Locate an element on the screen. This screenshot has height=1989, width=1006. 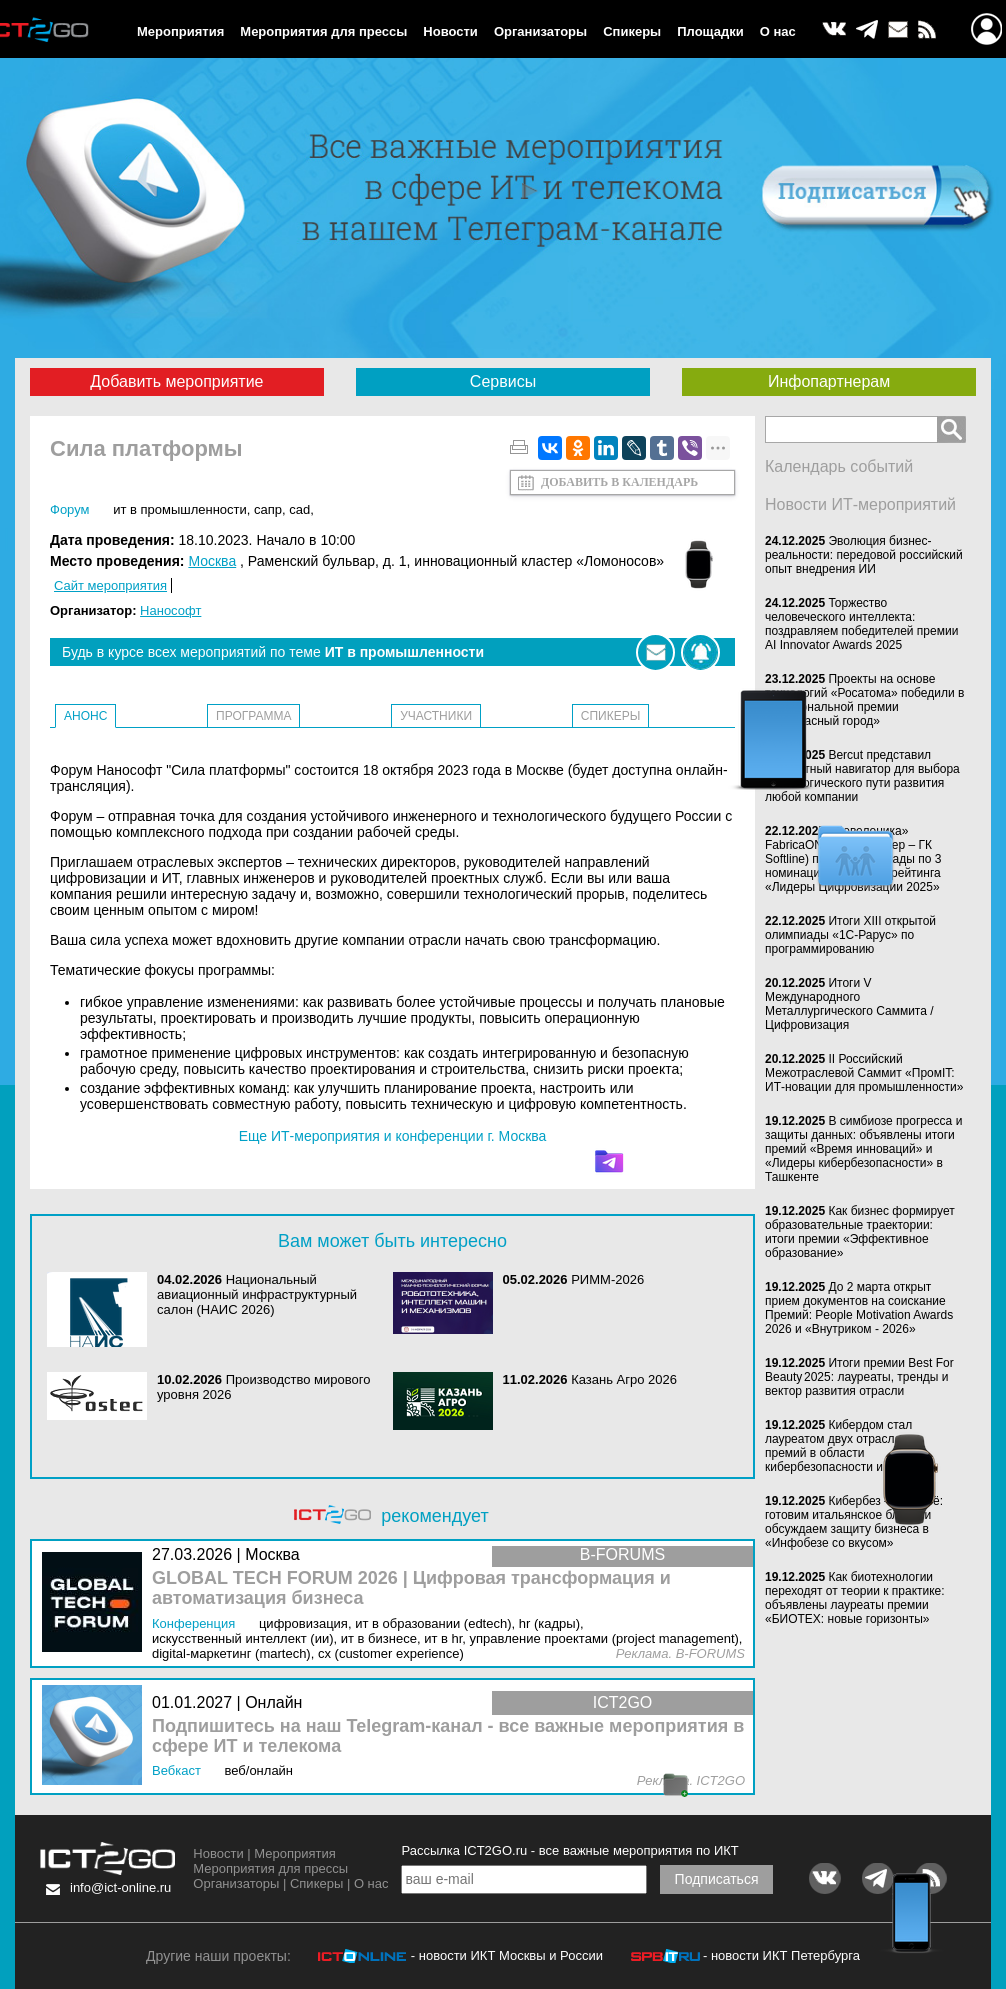
create a new folder is located at coordinates (675, 1784).